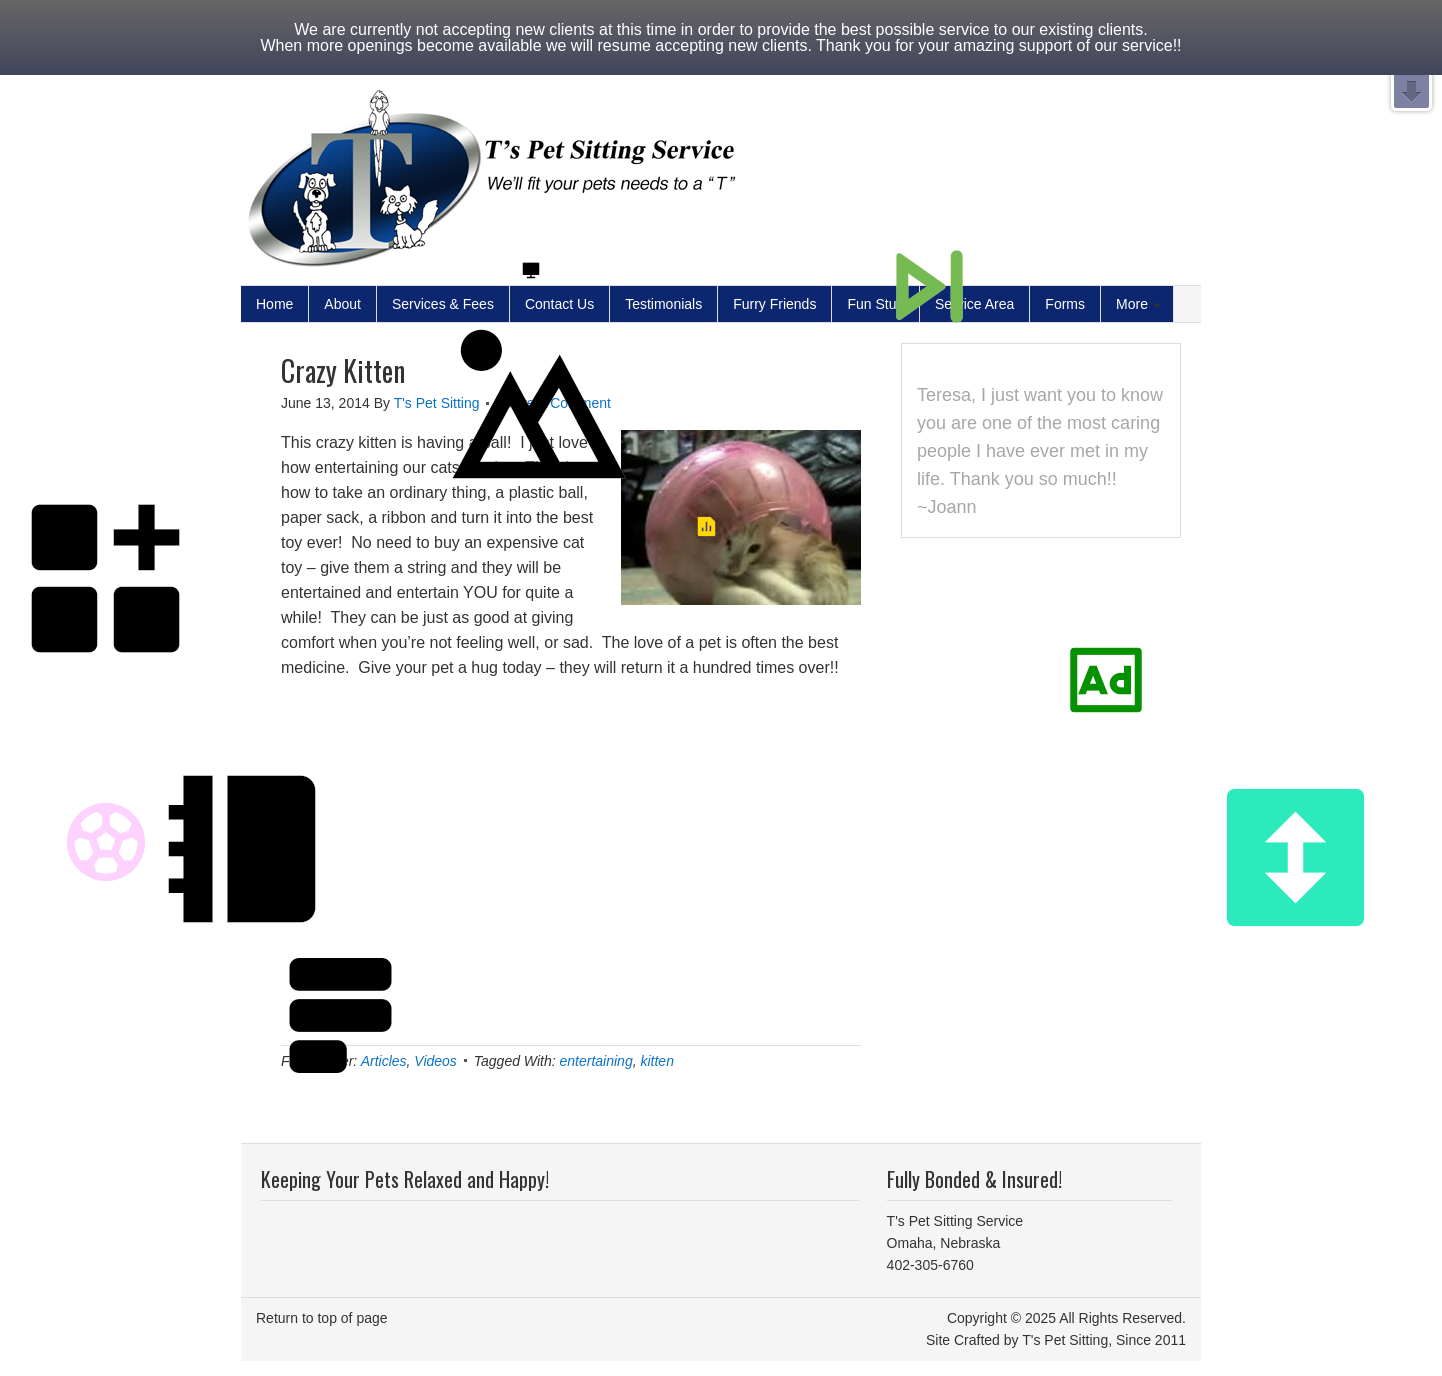  I want to click on access desktop or computer settings, so click(531, 270).